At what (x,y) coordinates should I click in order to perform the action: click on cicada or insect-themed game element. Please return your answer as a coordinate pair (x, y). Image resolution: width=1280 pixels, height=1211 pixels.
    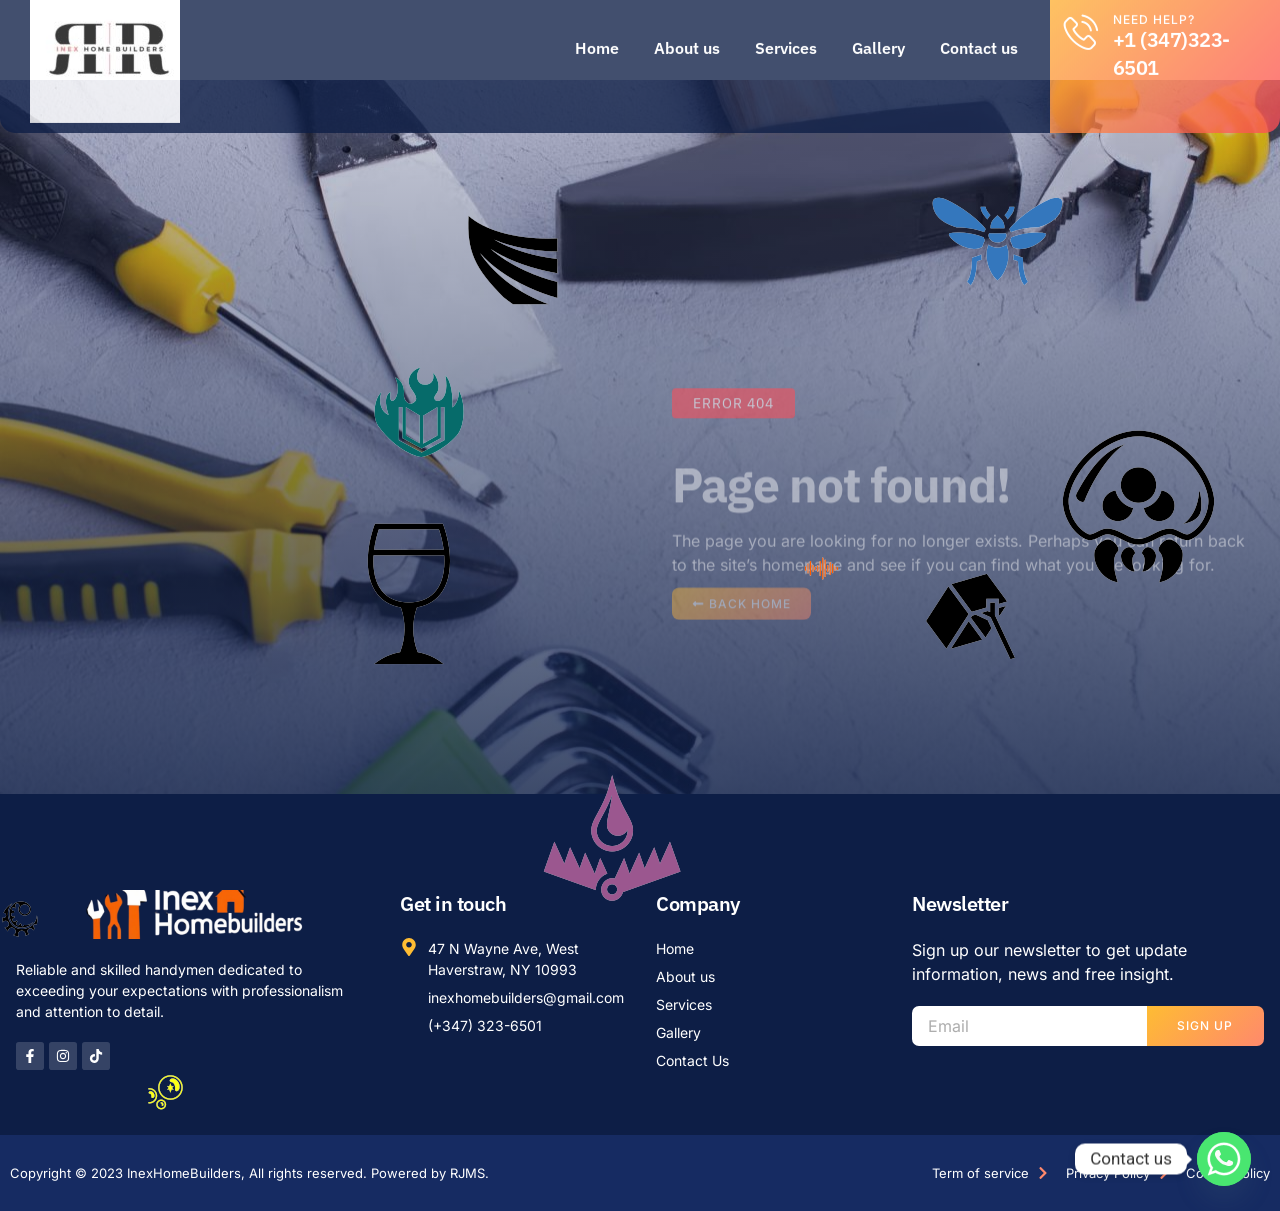
    Looking at the image, I should click on (997, 241).